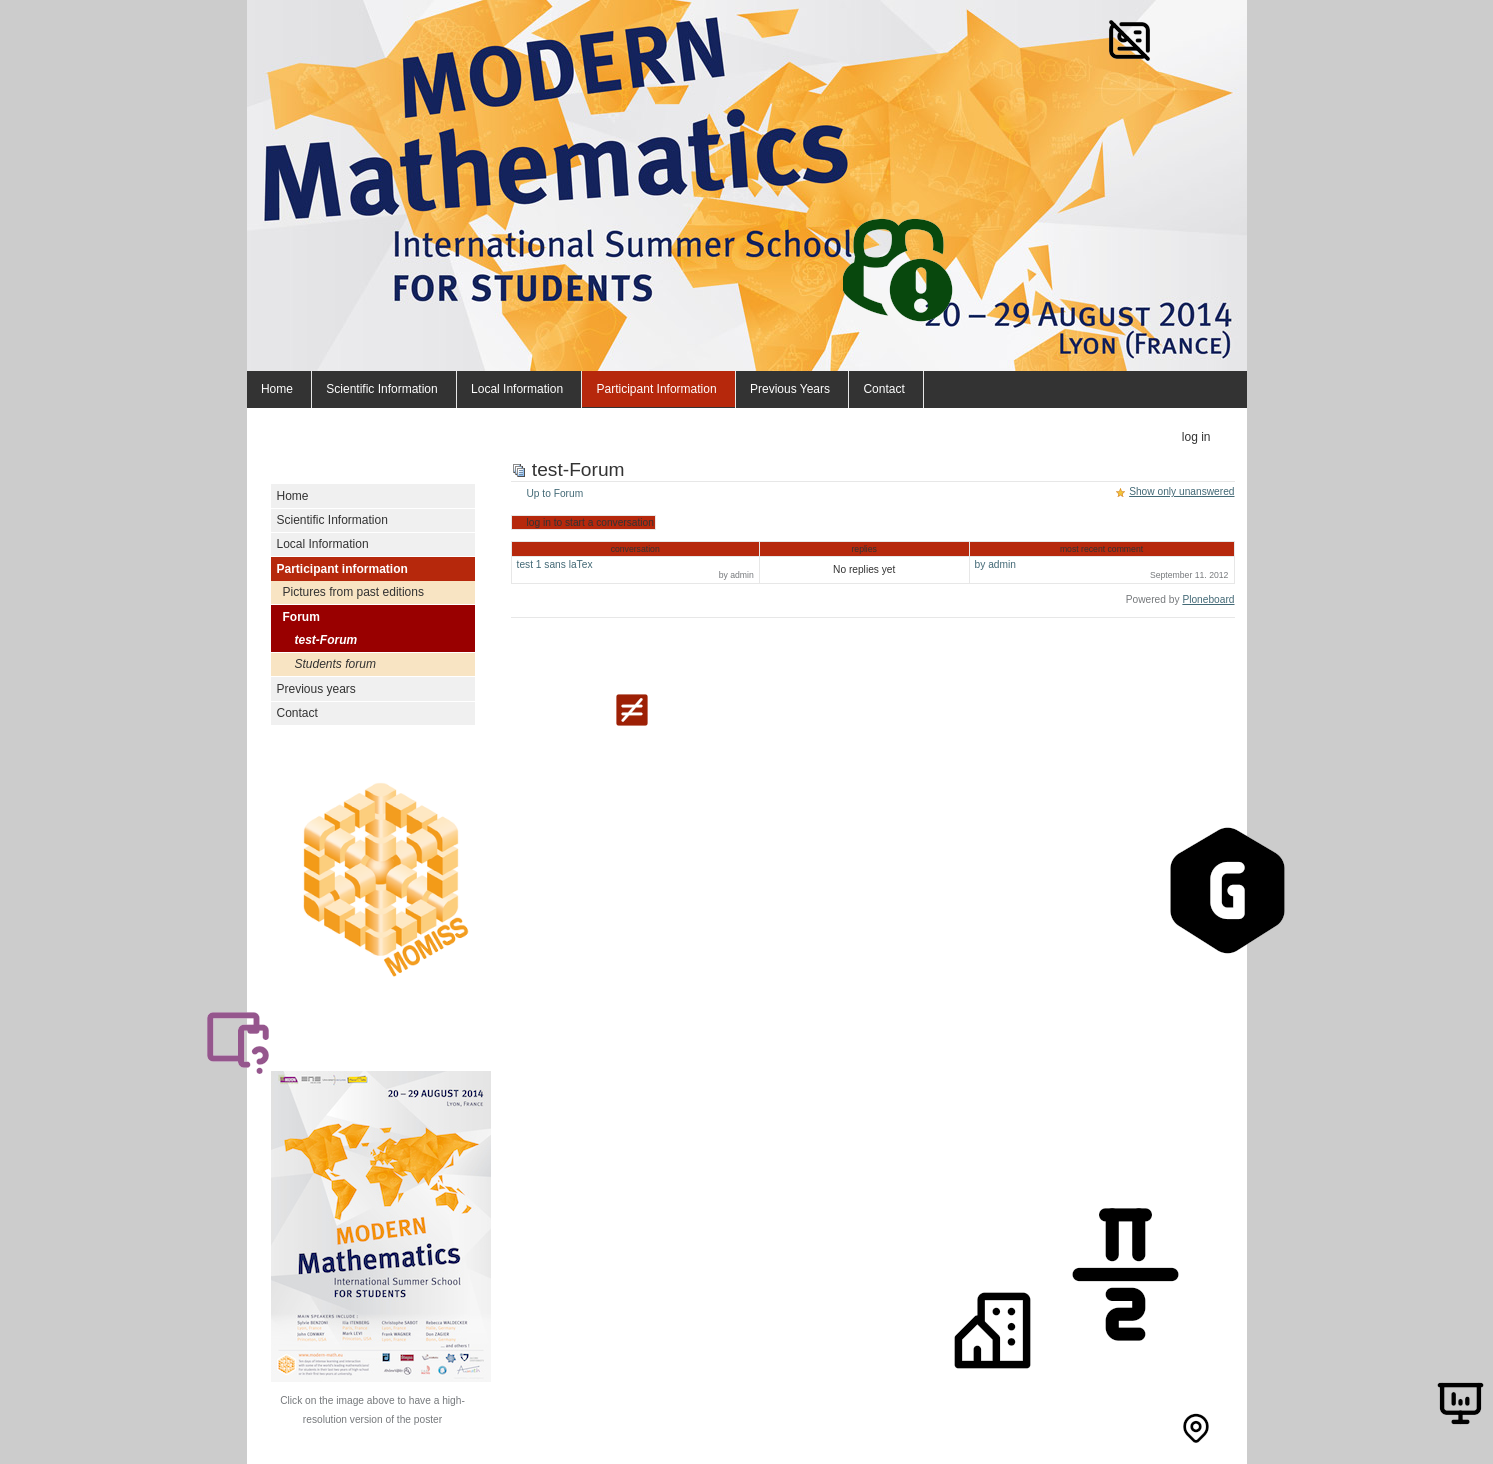 Image resolution: width=1493 pixels, height=1464 pixels. Describe the element at coordinates (1227, 890) in the screenshot. I see `google or g-suite related service` at that location.